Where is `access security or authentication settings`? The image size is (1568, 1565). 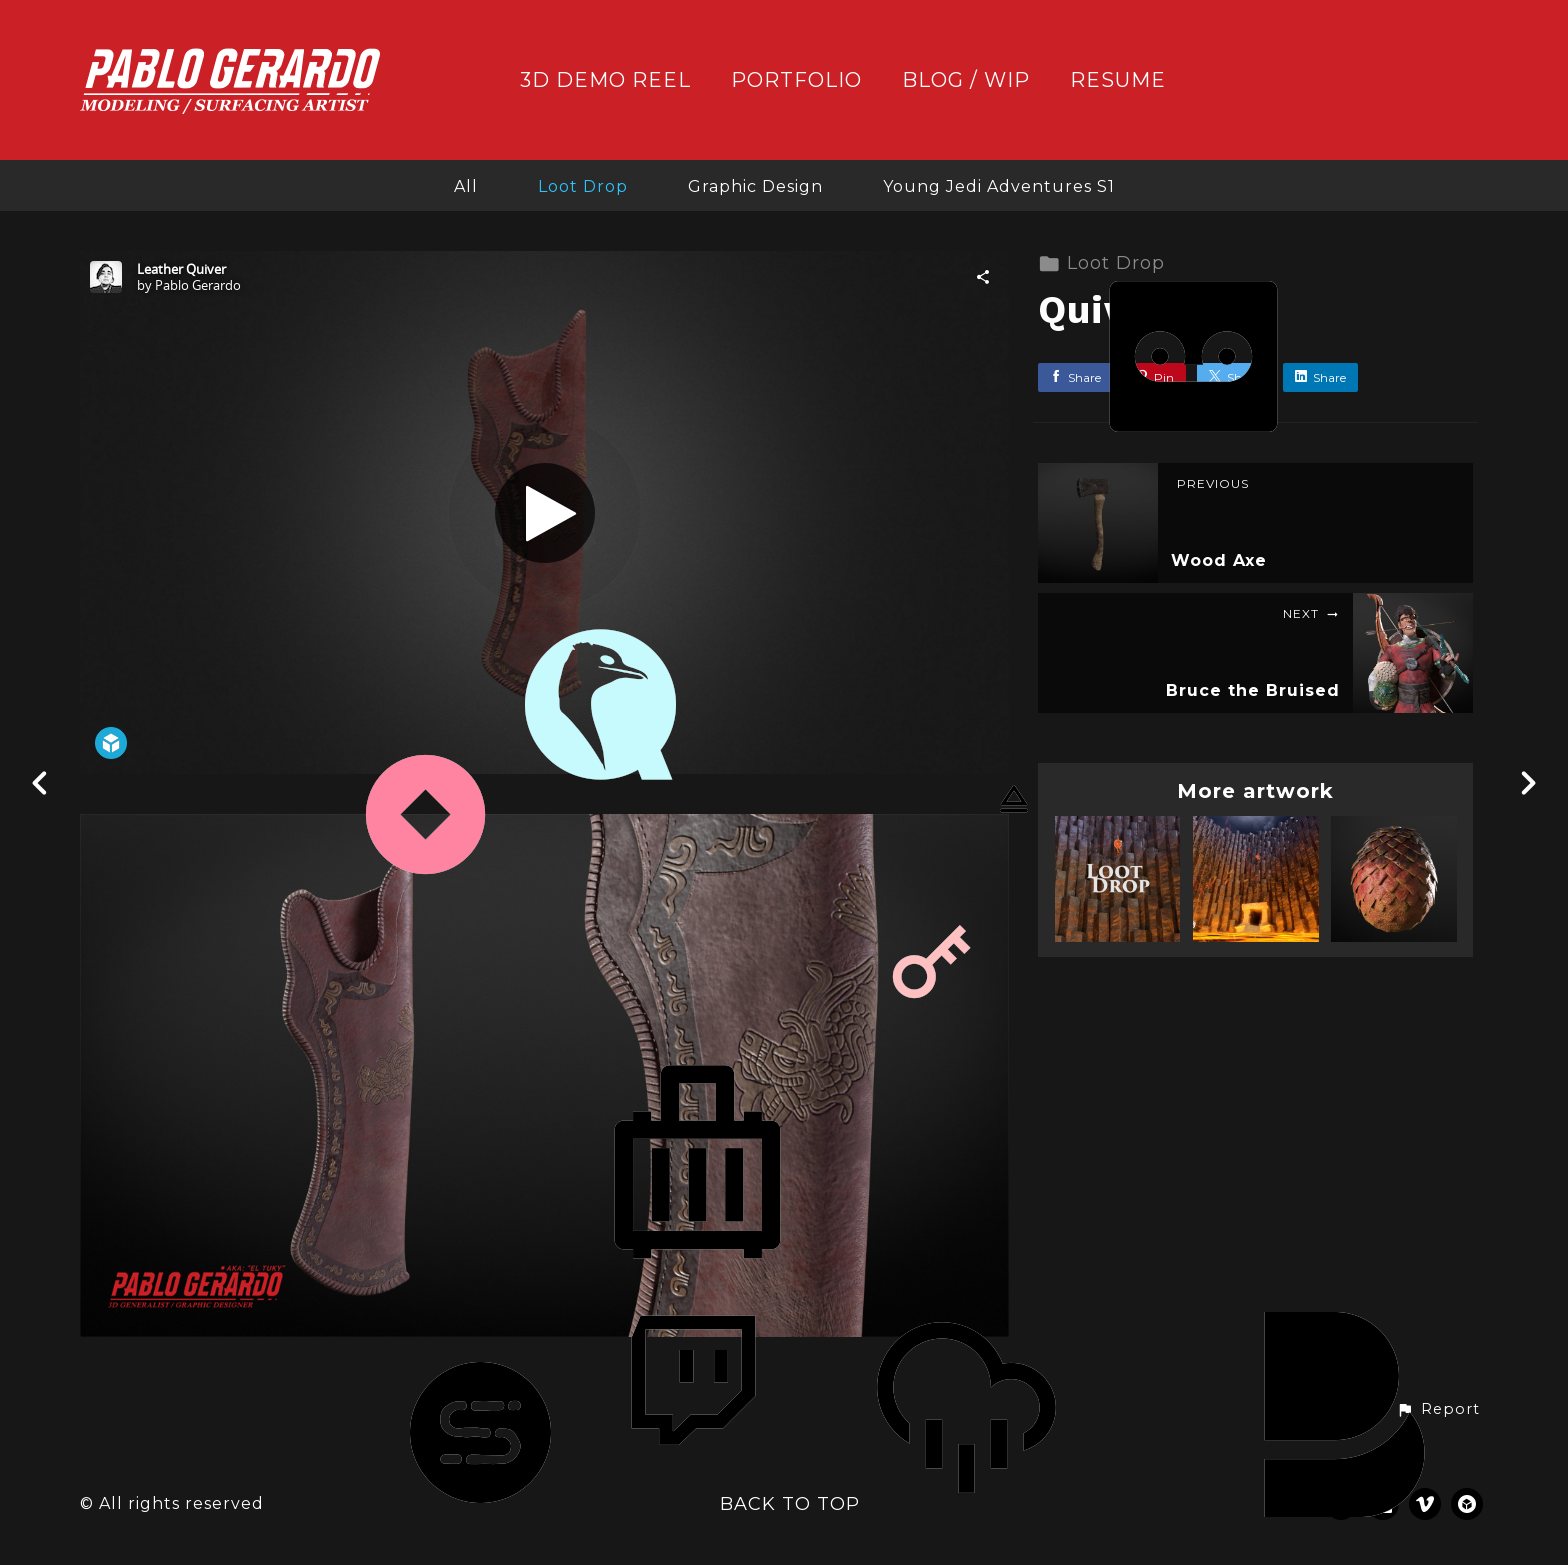
access security or authentication settings is located at coordinates (931, 959).